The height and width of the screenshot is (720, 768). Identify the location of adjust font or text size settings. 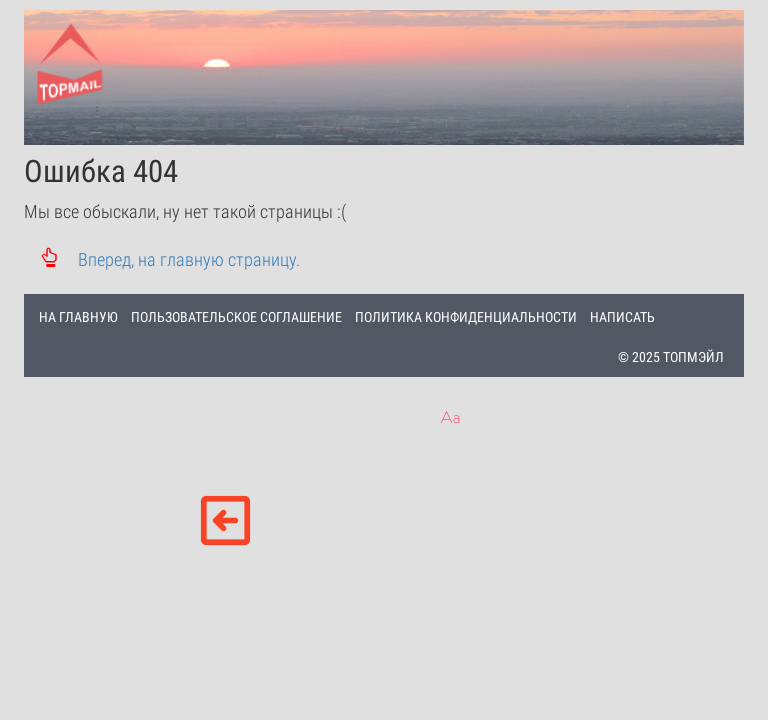
(450, 417).